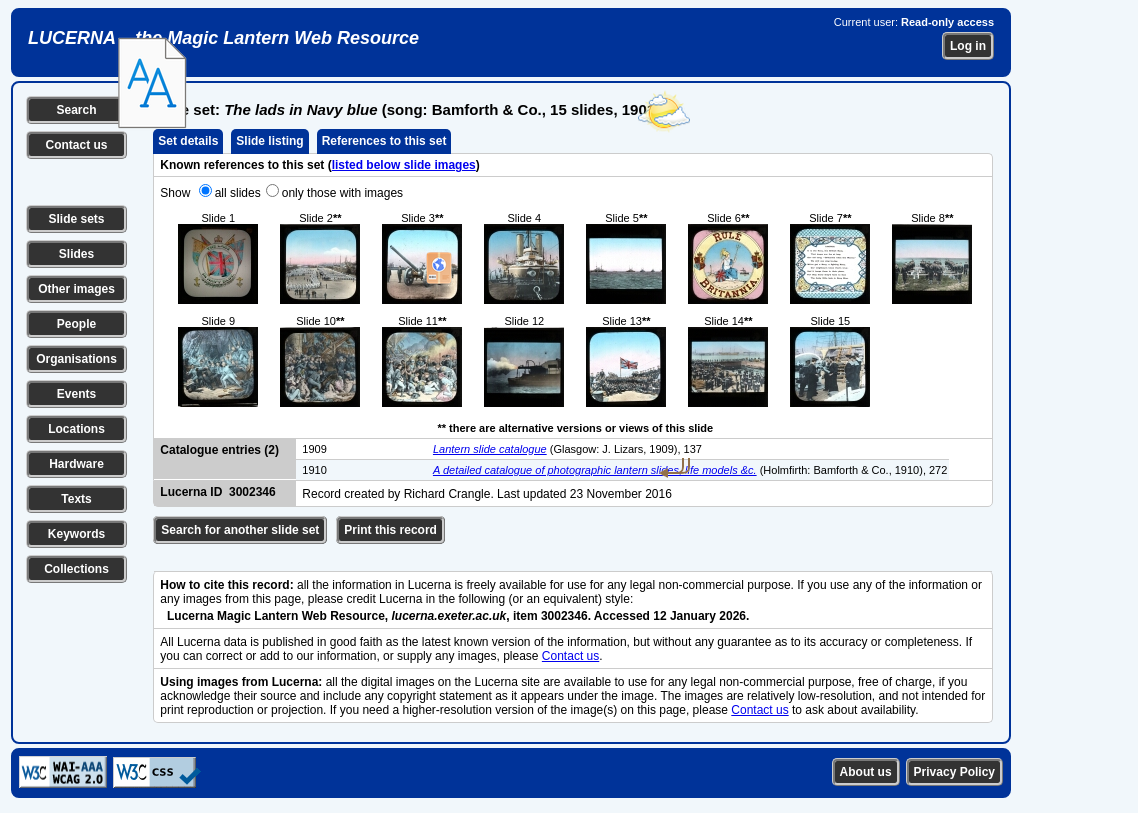 This screenshot has width=1138, height=813. I want to click on indicates package cache is being updated, so click(439, 268).